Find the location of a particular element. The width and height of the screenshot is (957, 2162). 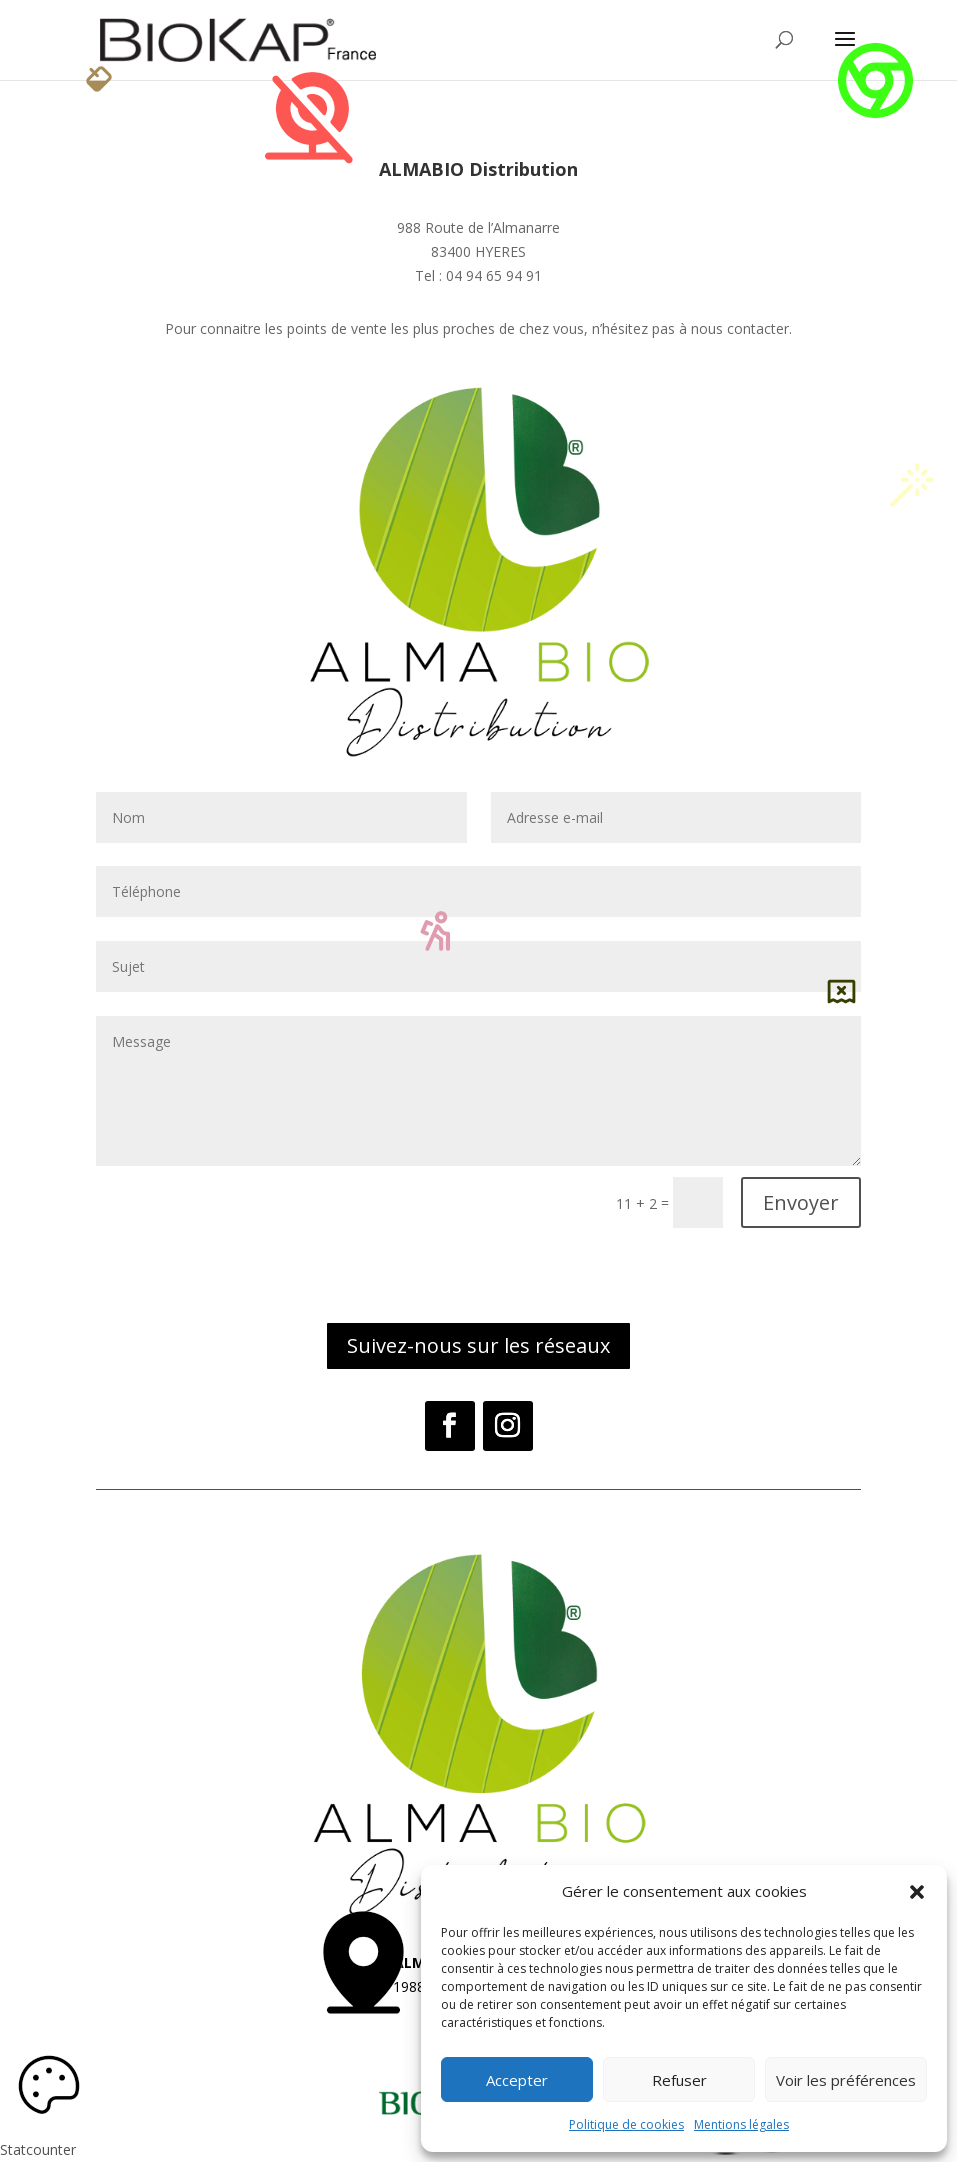

open google chrome browser is located at coordinates (875, 80).